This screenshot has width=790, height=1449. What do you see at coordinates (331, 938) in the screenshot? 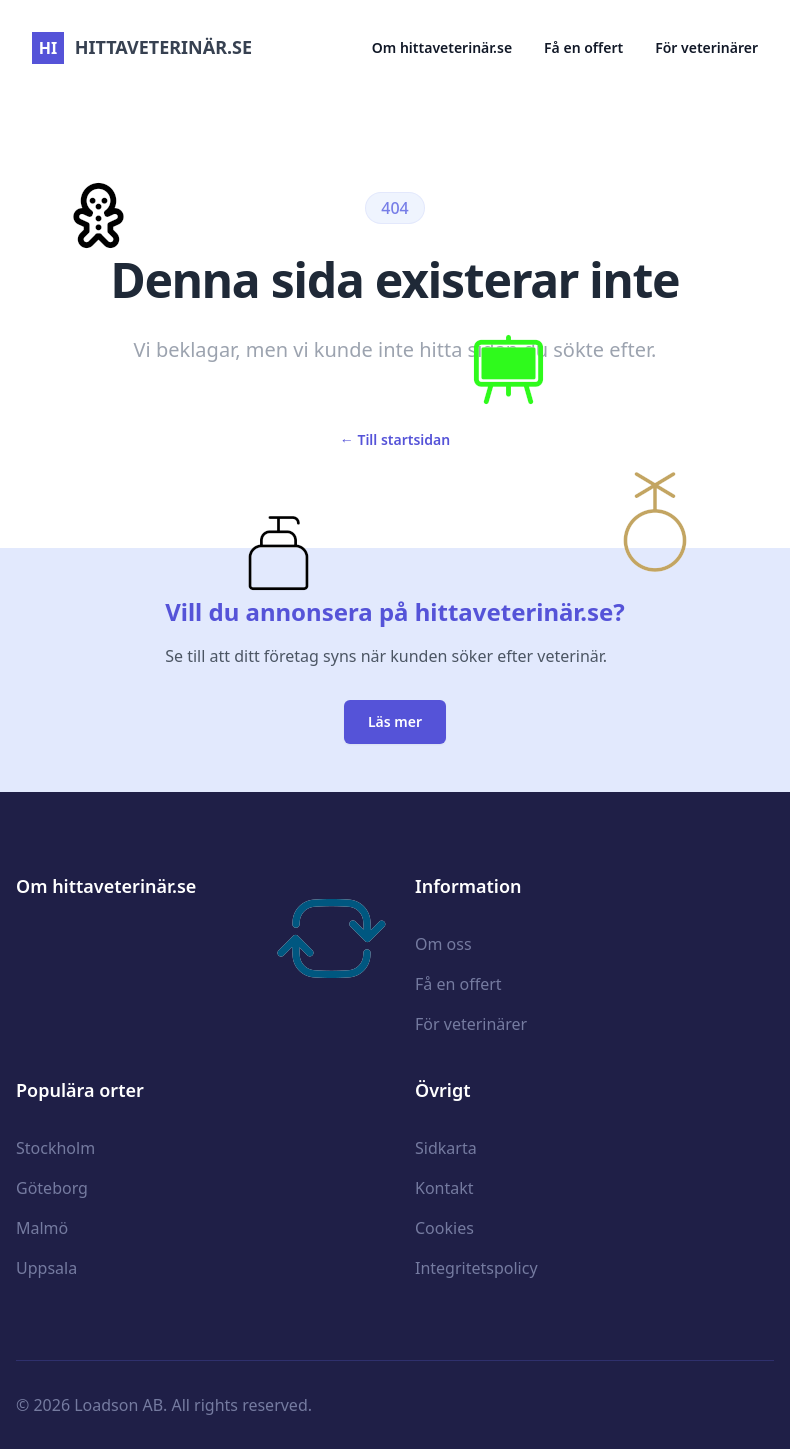
I see `refresh or reload content` at bounding box center [331, 938].